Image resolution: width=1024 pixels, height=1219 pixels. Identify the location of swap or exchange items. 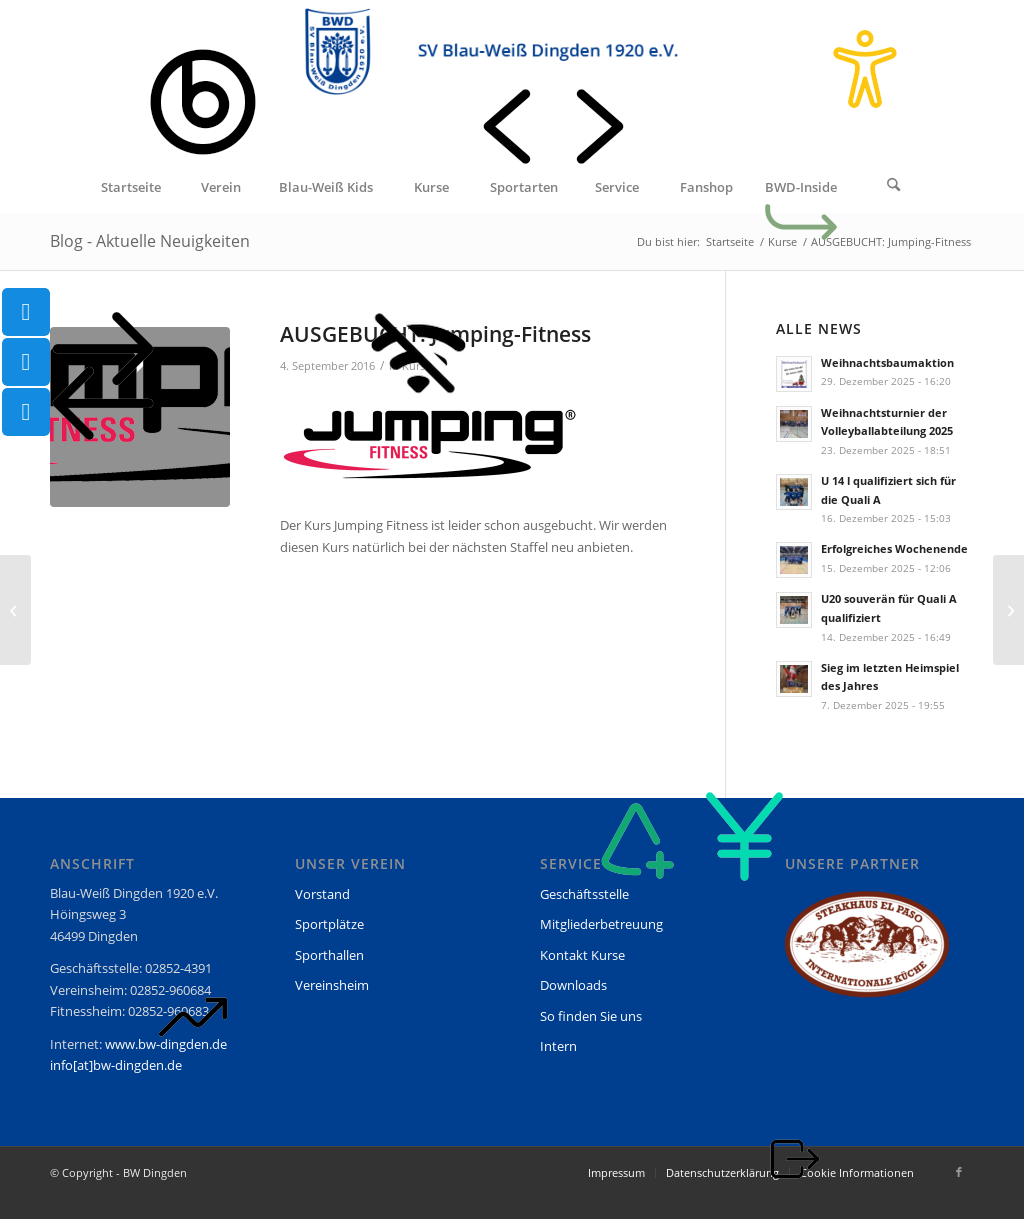
(103, 376).